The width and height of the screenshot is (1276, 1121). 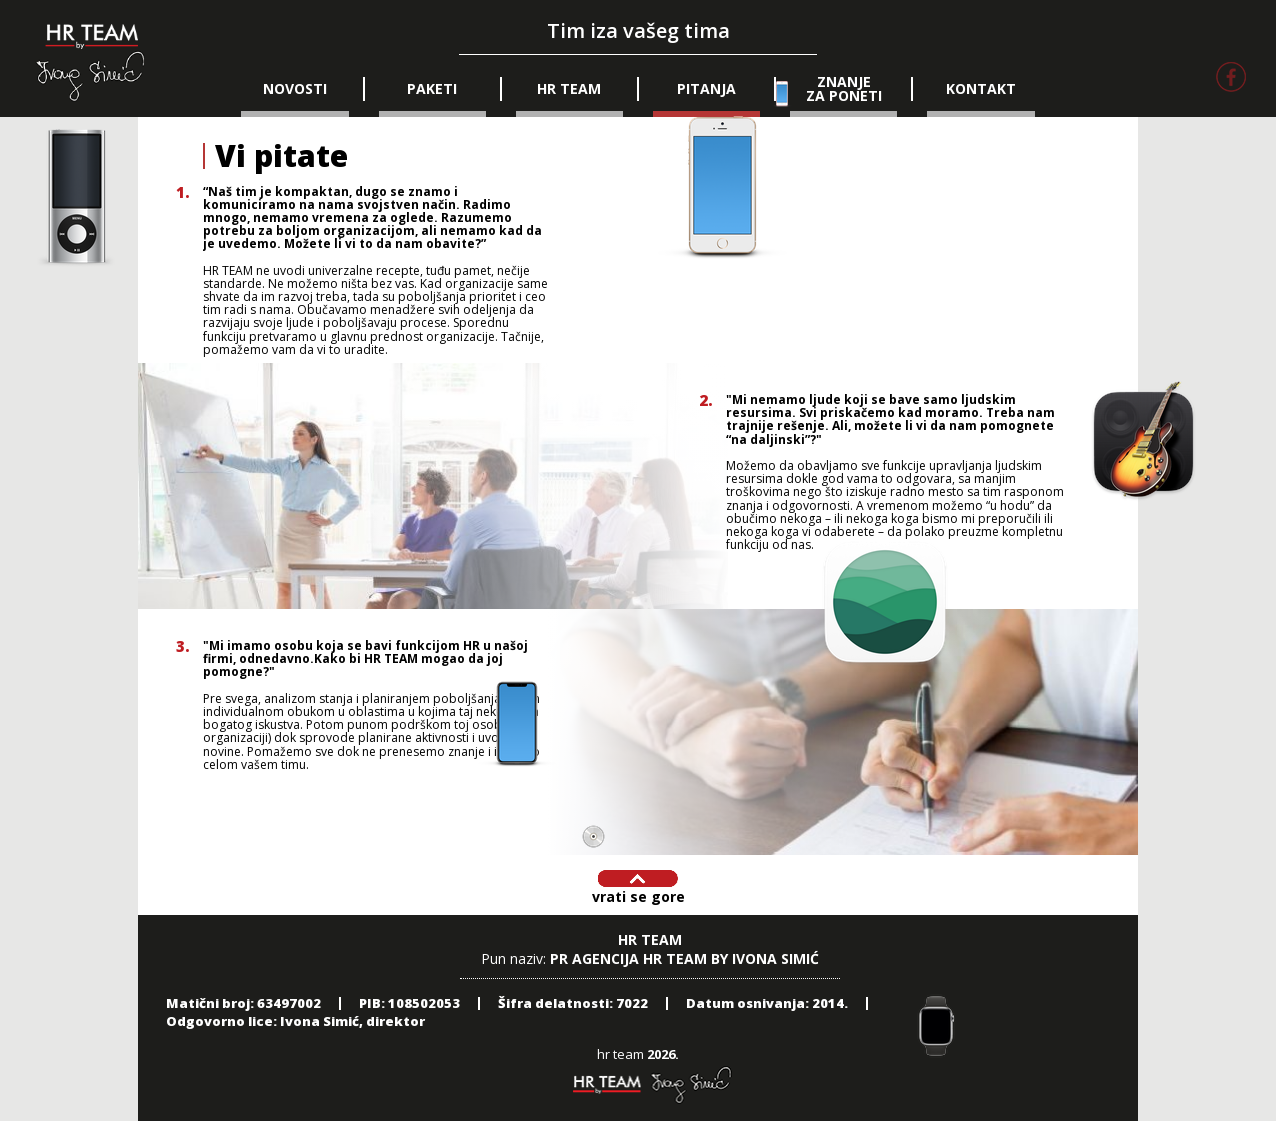 I want to click on open Flow app for focus or productivity sessions, so click(x=885, y=602).